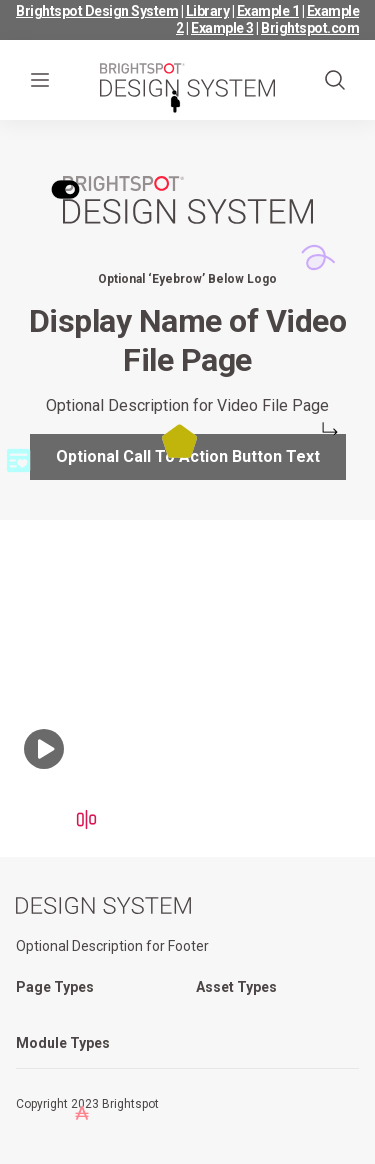 Image resolution: width=375 pixels, height=1164 pixels. I want to click on center align elements horizontally, so click(86, 819).